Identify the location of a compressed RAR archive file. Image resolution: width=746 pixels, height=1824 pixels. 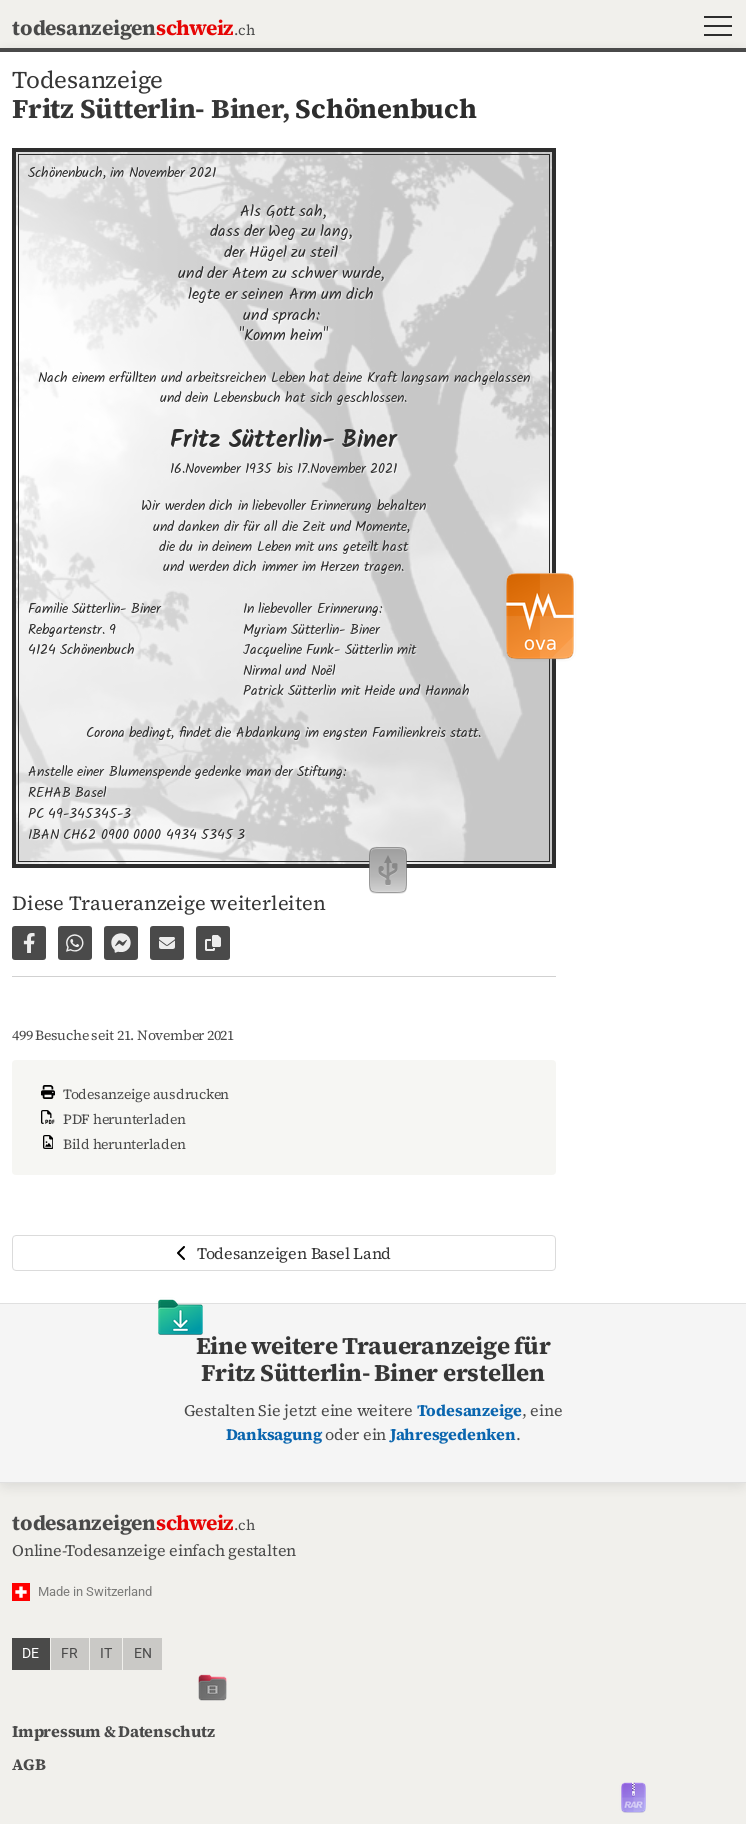
(633, 1797).